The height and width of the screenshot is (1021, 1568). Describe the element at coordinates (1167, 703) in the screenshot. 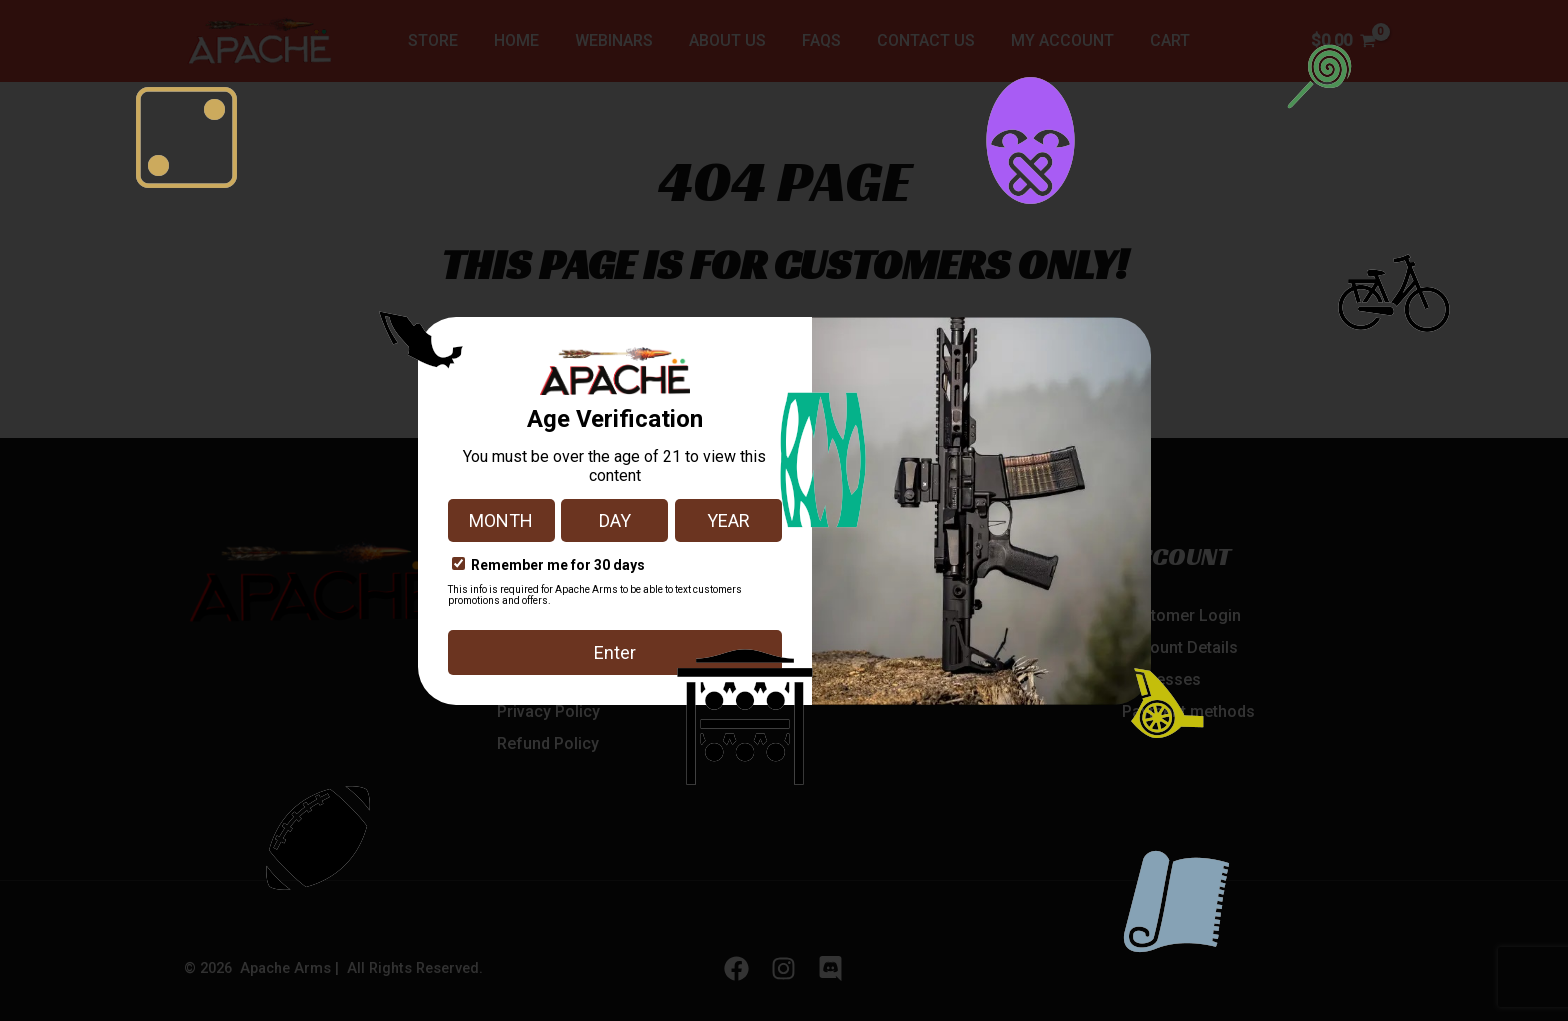

I see `helicopter tail rotor component in a game interface` at that location.